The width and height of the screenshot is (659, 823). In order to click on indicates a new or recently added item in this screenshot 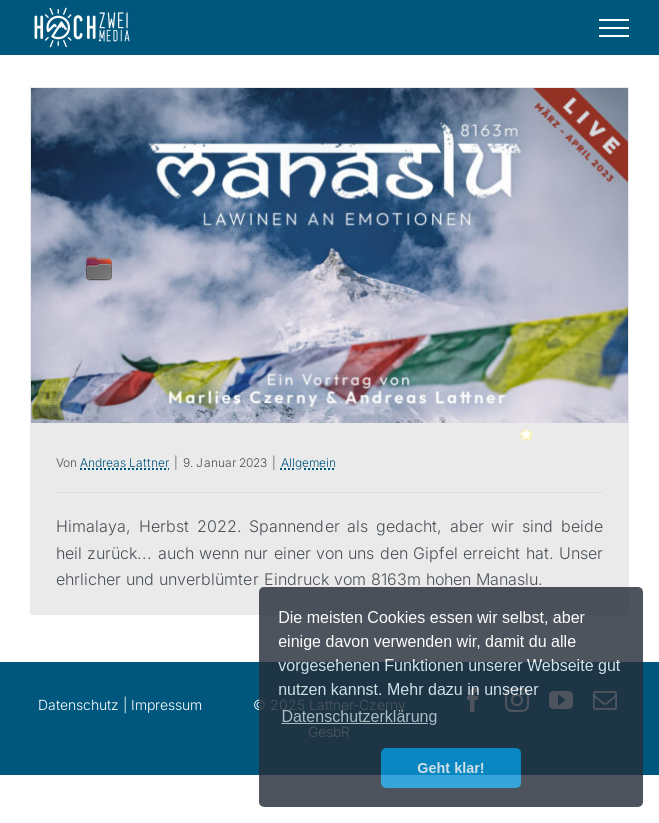, I will do `click(526, 435)`.